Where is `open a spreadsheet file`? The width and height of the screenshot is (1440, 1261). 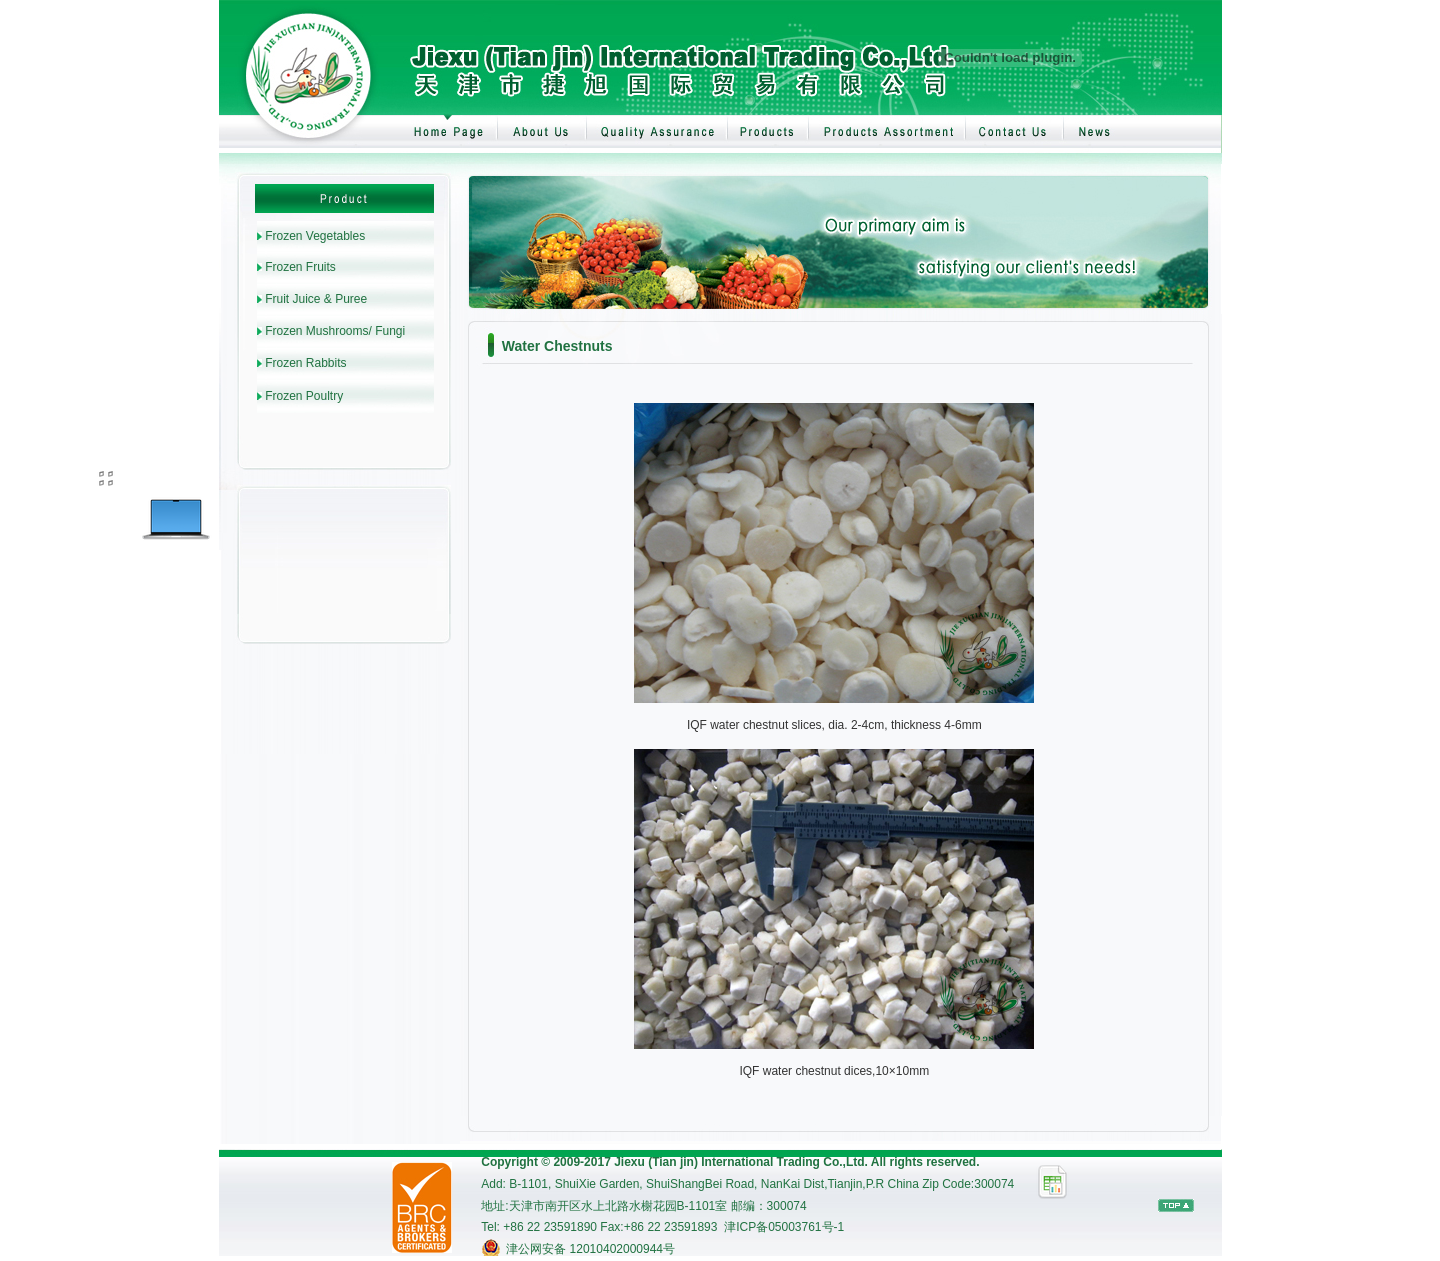
open a spreadsheet file is located at coordinates (1052, 1181).